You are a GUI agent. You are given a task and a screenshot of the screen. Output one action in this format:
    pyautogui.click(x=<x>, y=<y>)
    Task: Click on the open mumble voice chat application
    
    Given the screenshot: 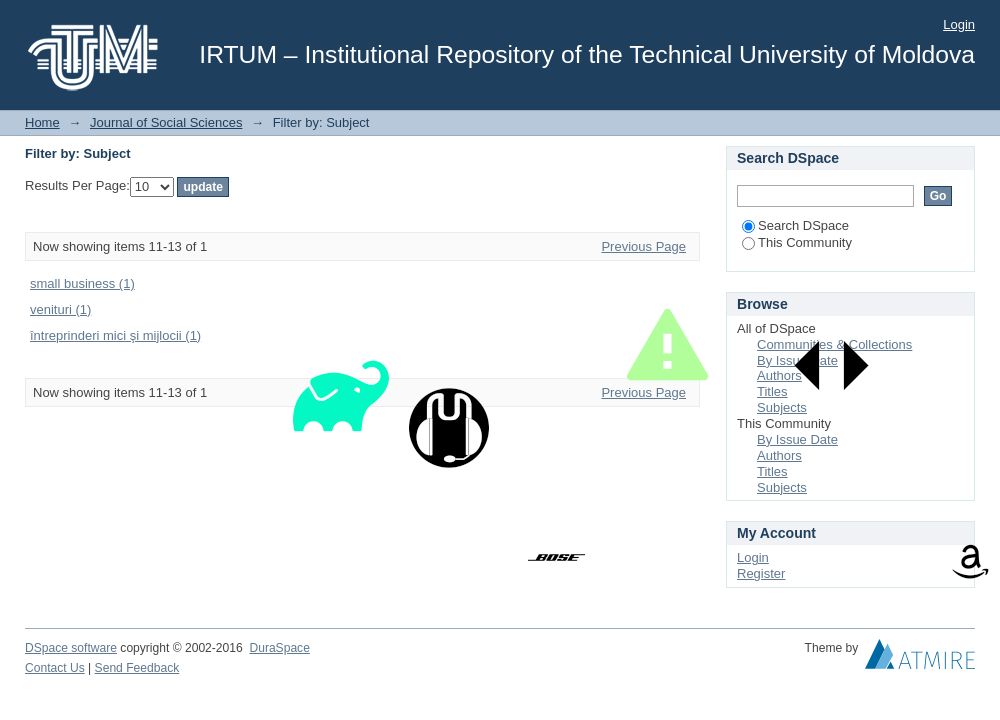 What is the action you would take?
    pyautogui.click(x=449, y=428)
    